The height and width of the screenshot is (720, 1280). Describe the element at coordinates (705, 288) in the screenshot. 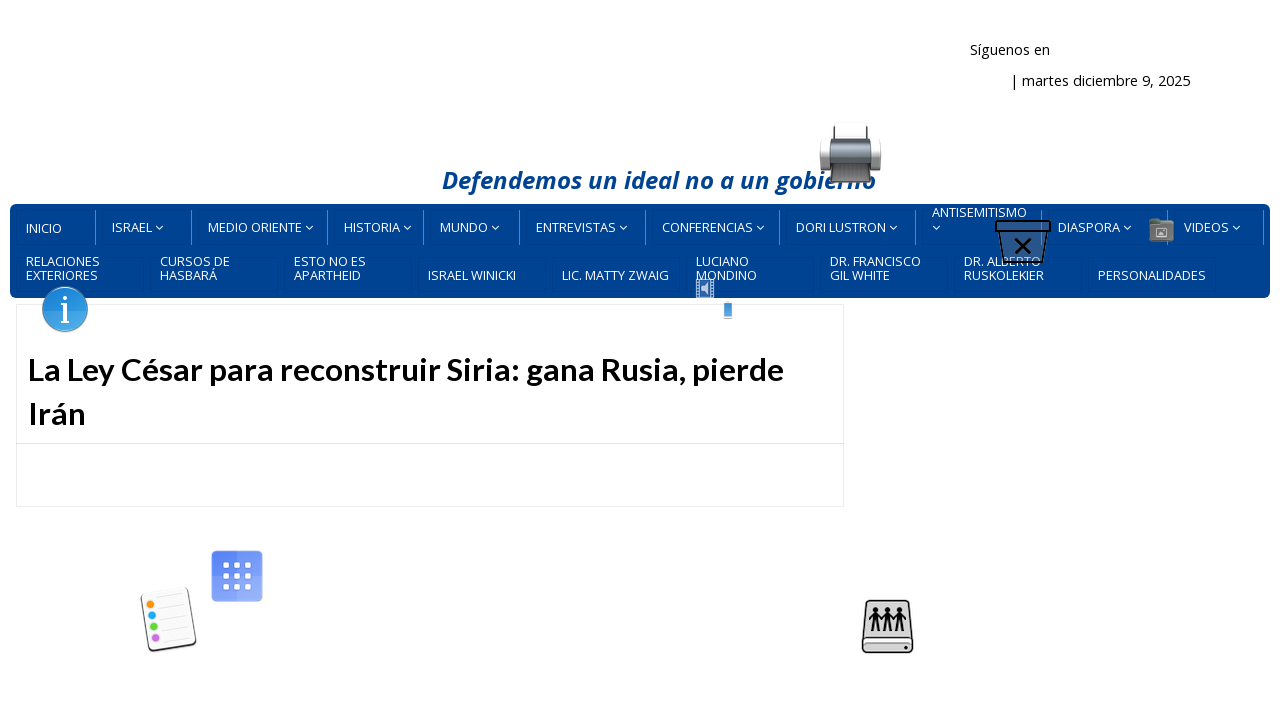

I see `video clip with audio track in library` at that location.